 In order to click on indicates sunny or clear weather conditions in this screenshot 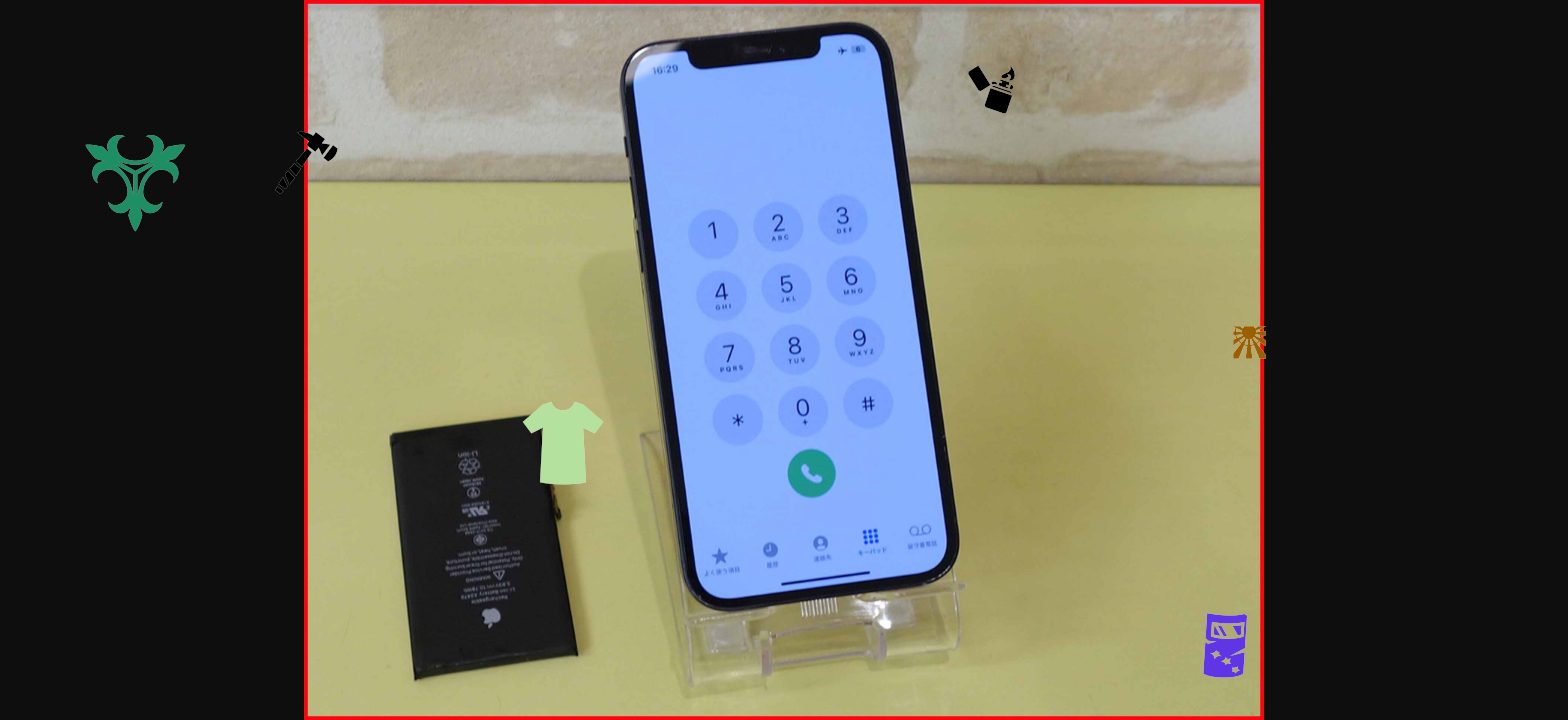, I will do `click(1249, 342)`.